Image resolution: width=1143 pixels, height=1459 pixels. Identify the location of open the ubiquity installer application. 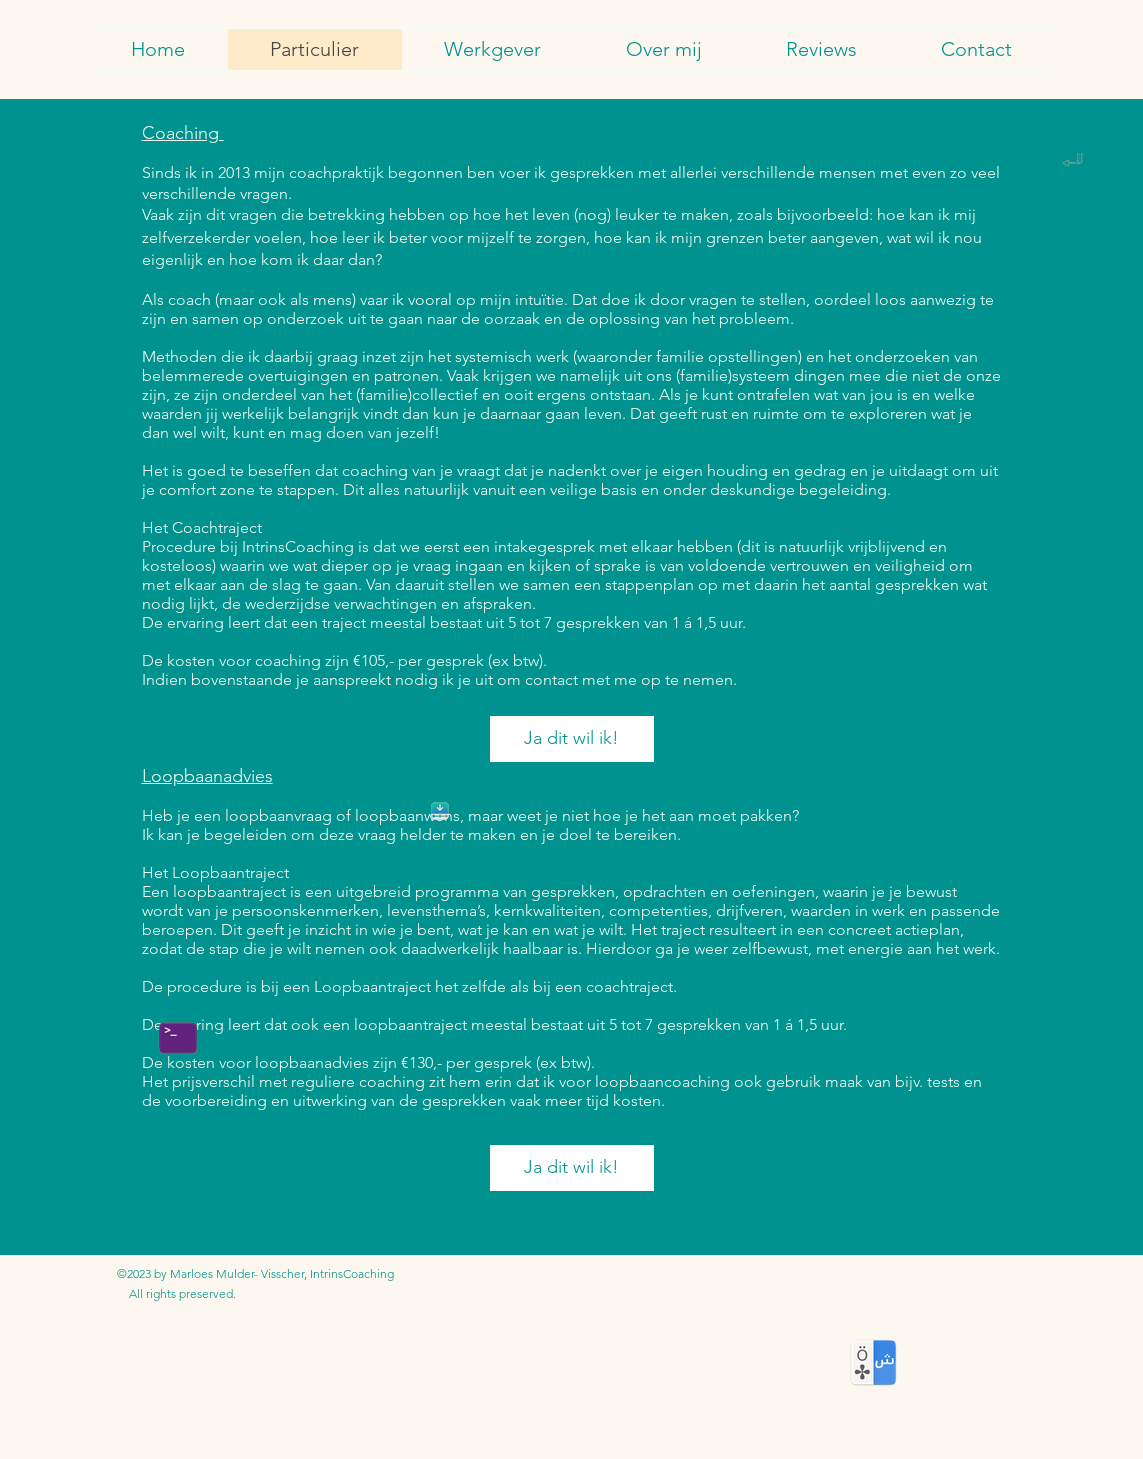
(440, 811).